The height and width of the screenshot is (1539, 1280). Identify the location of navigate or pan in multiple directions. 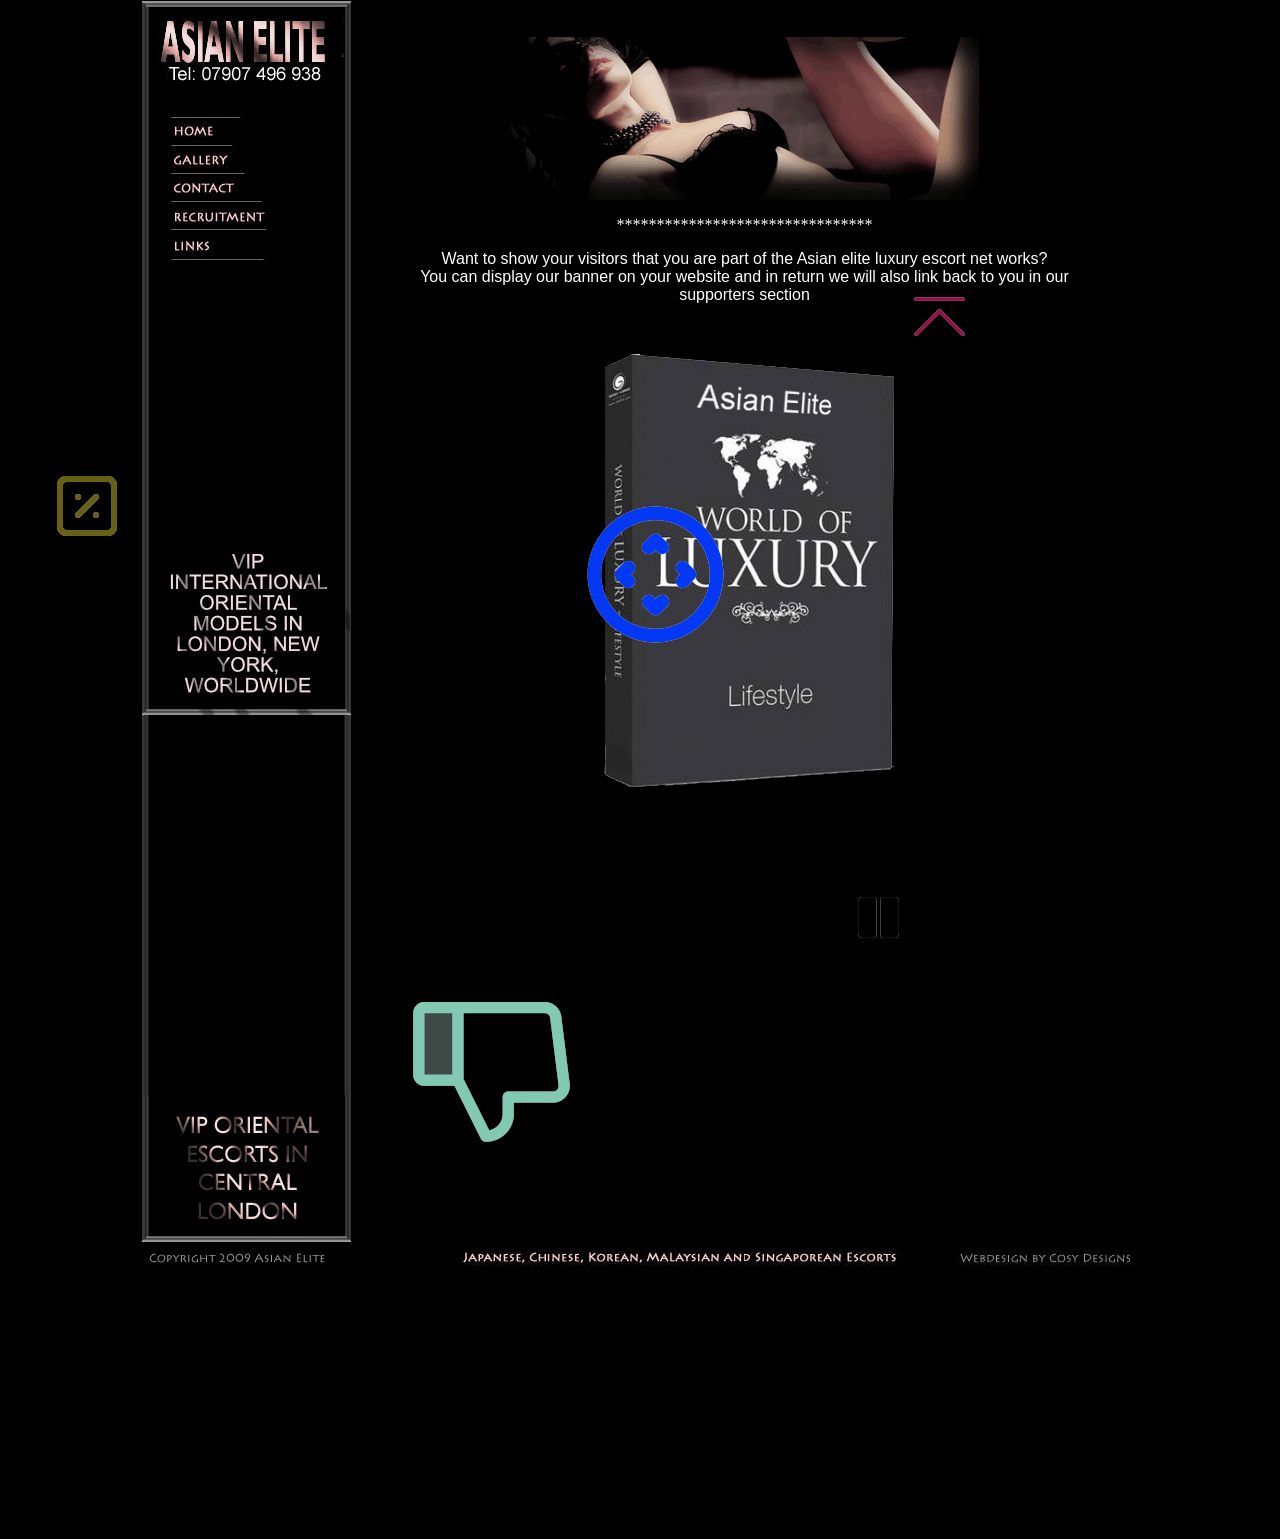
(655, 574).